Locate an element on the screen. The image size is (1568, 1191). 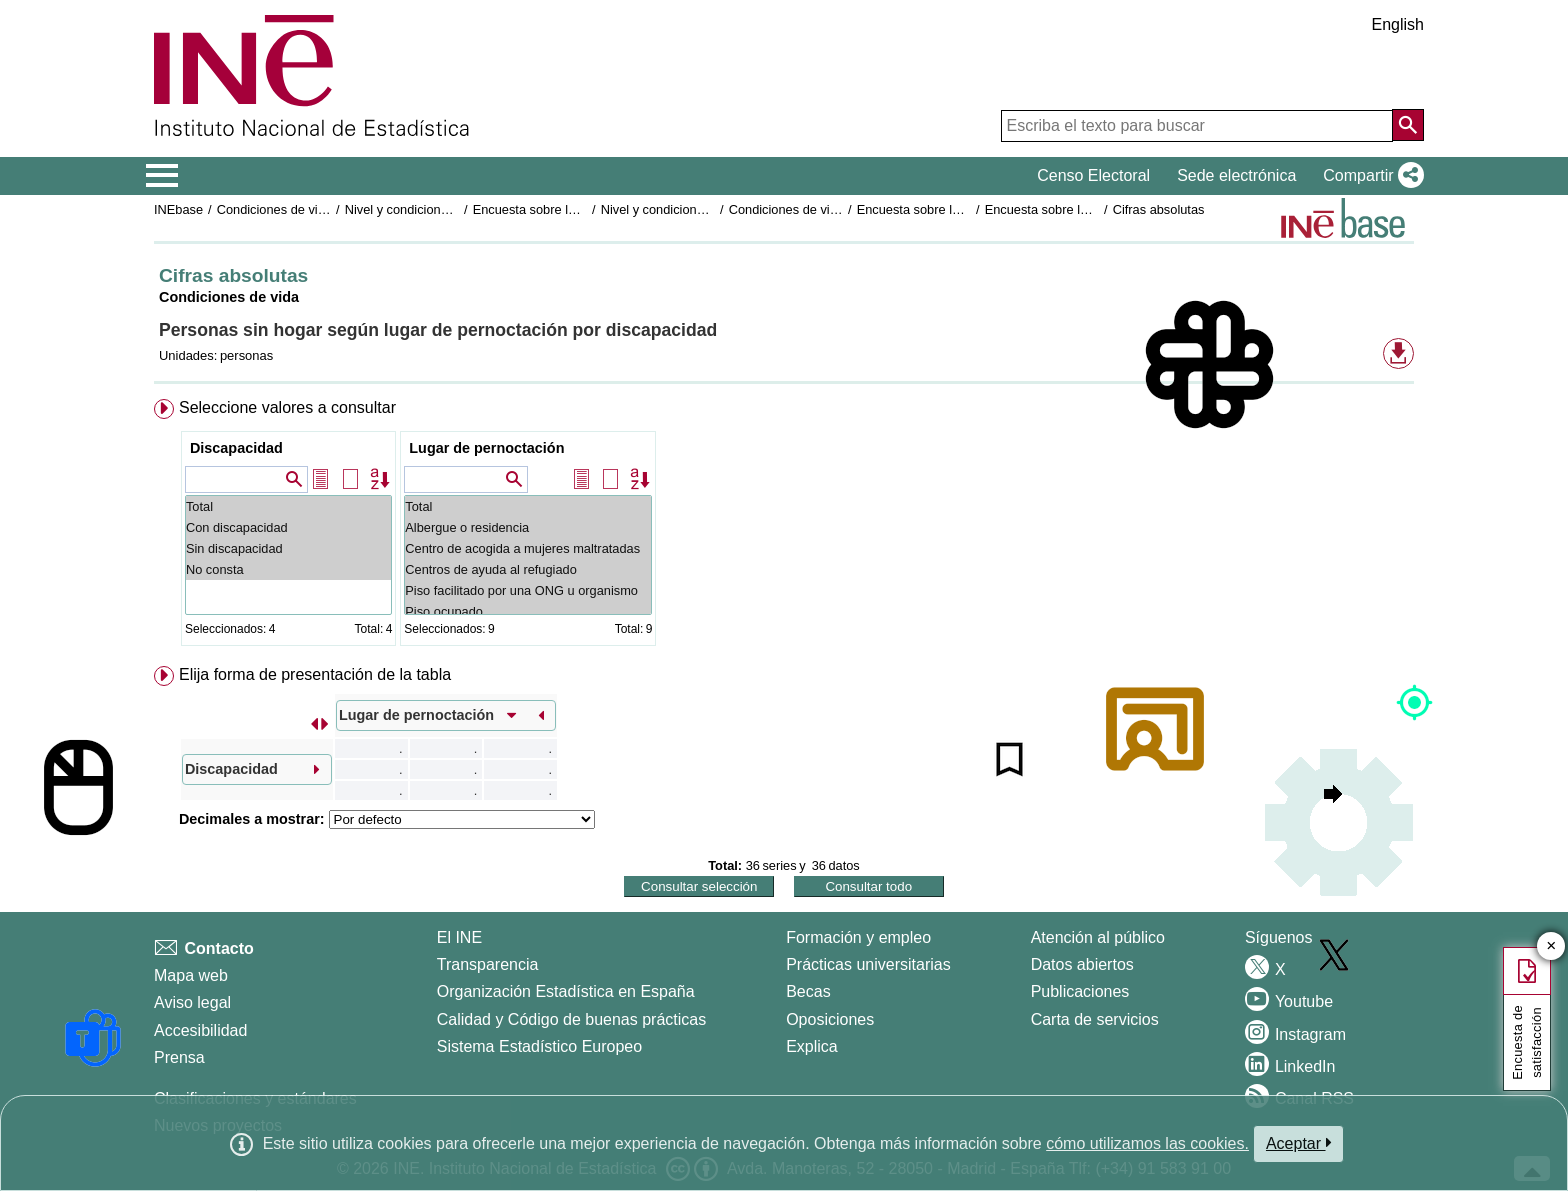
indicates left mouse button click action is located at coordinates (78, 787).